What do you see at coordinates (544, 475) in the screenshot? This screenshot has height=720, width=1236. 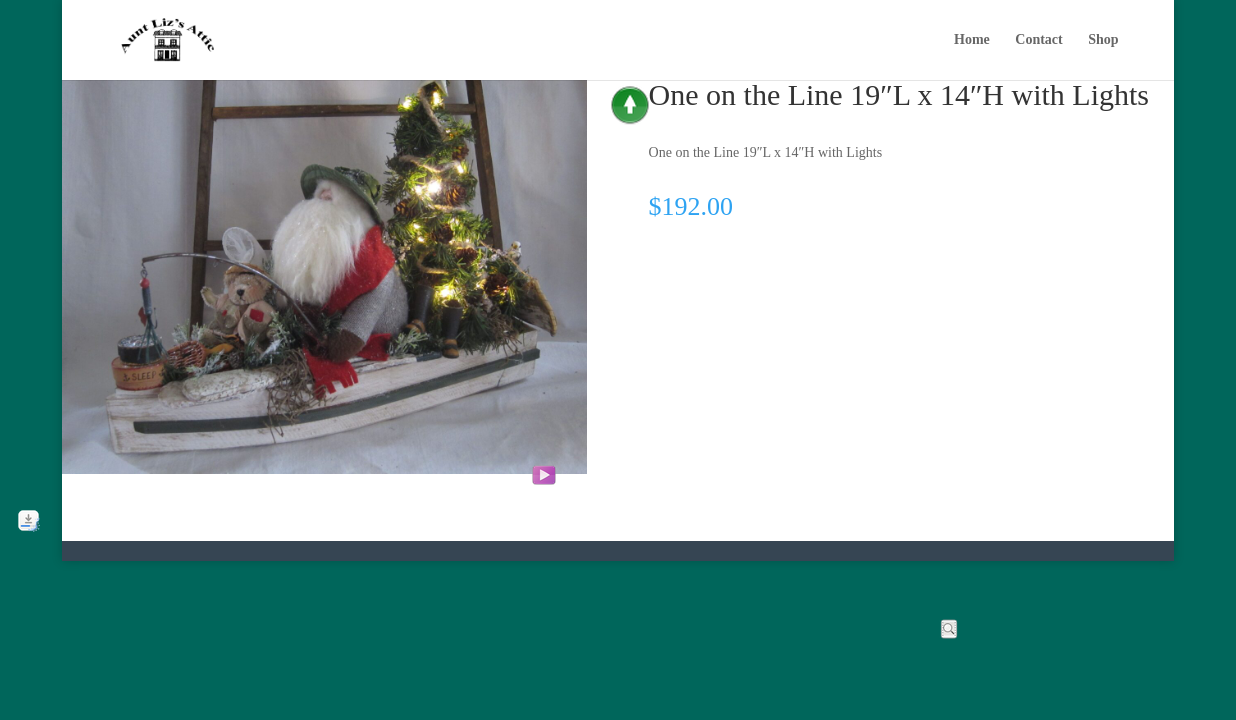 I see `open the video player app` at bounding box center [544, 475].